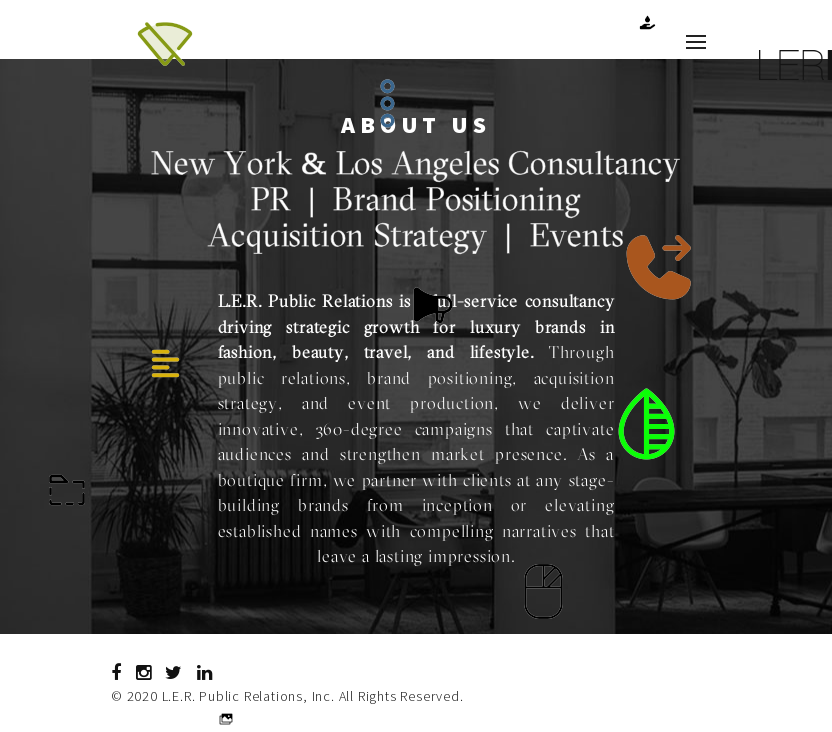  What do you see at coordinates (67, 490) in the screenshot?
I see `create a new folder` at bounding box center [67, 490].